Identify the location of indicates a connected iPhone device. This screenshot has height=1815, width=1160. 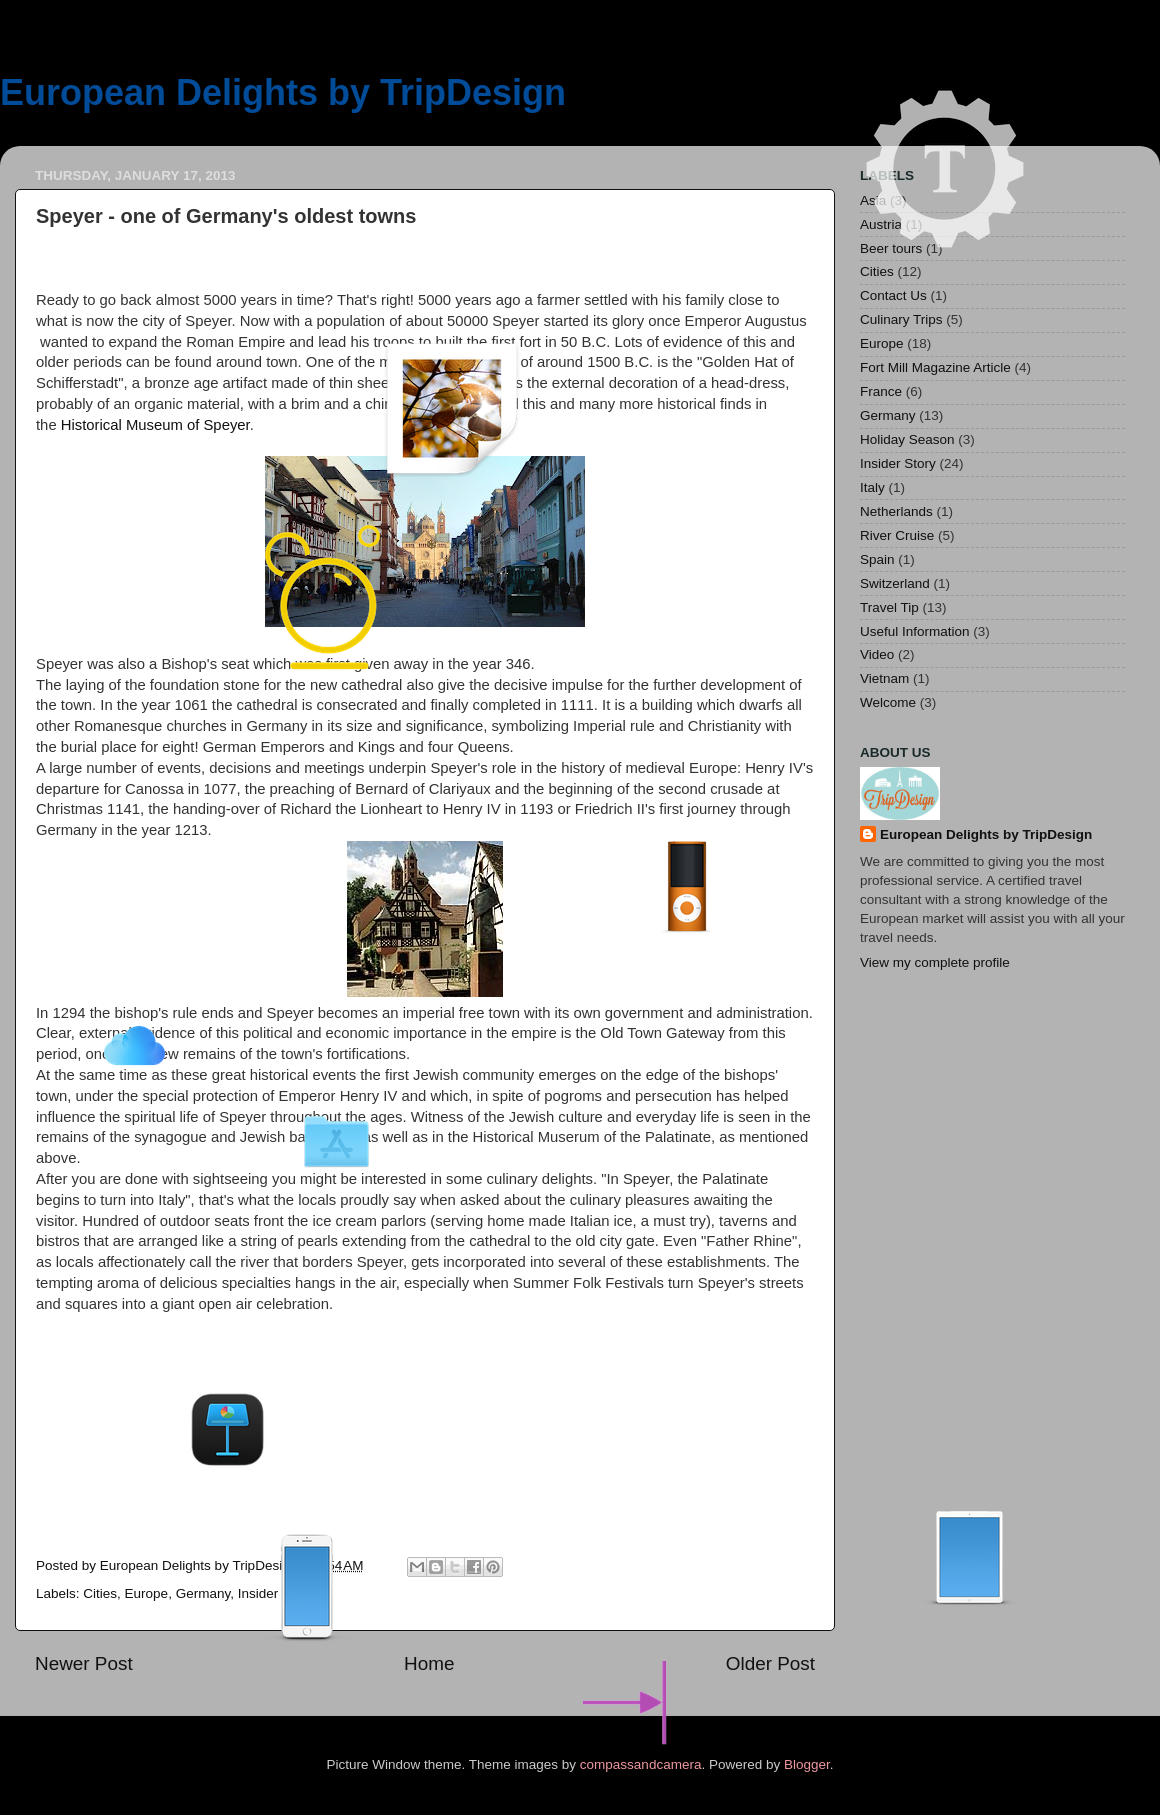
(307, 1588).